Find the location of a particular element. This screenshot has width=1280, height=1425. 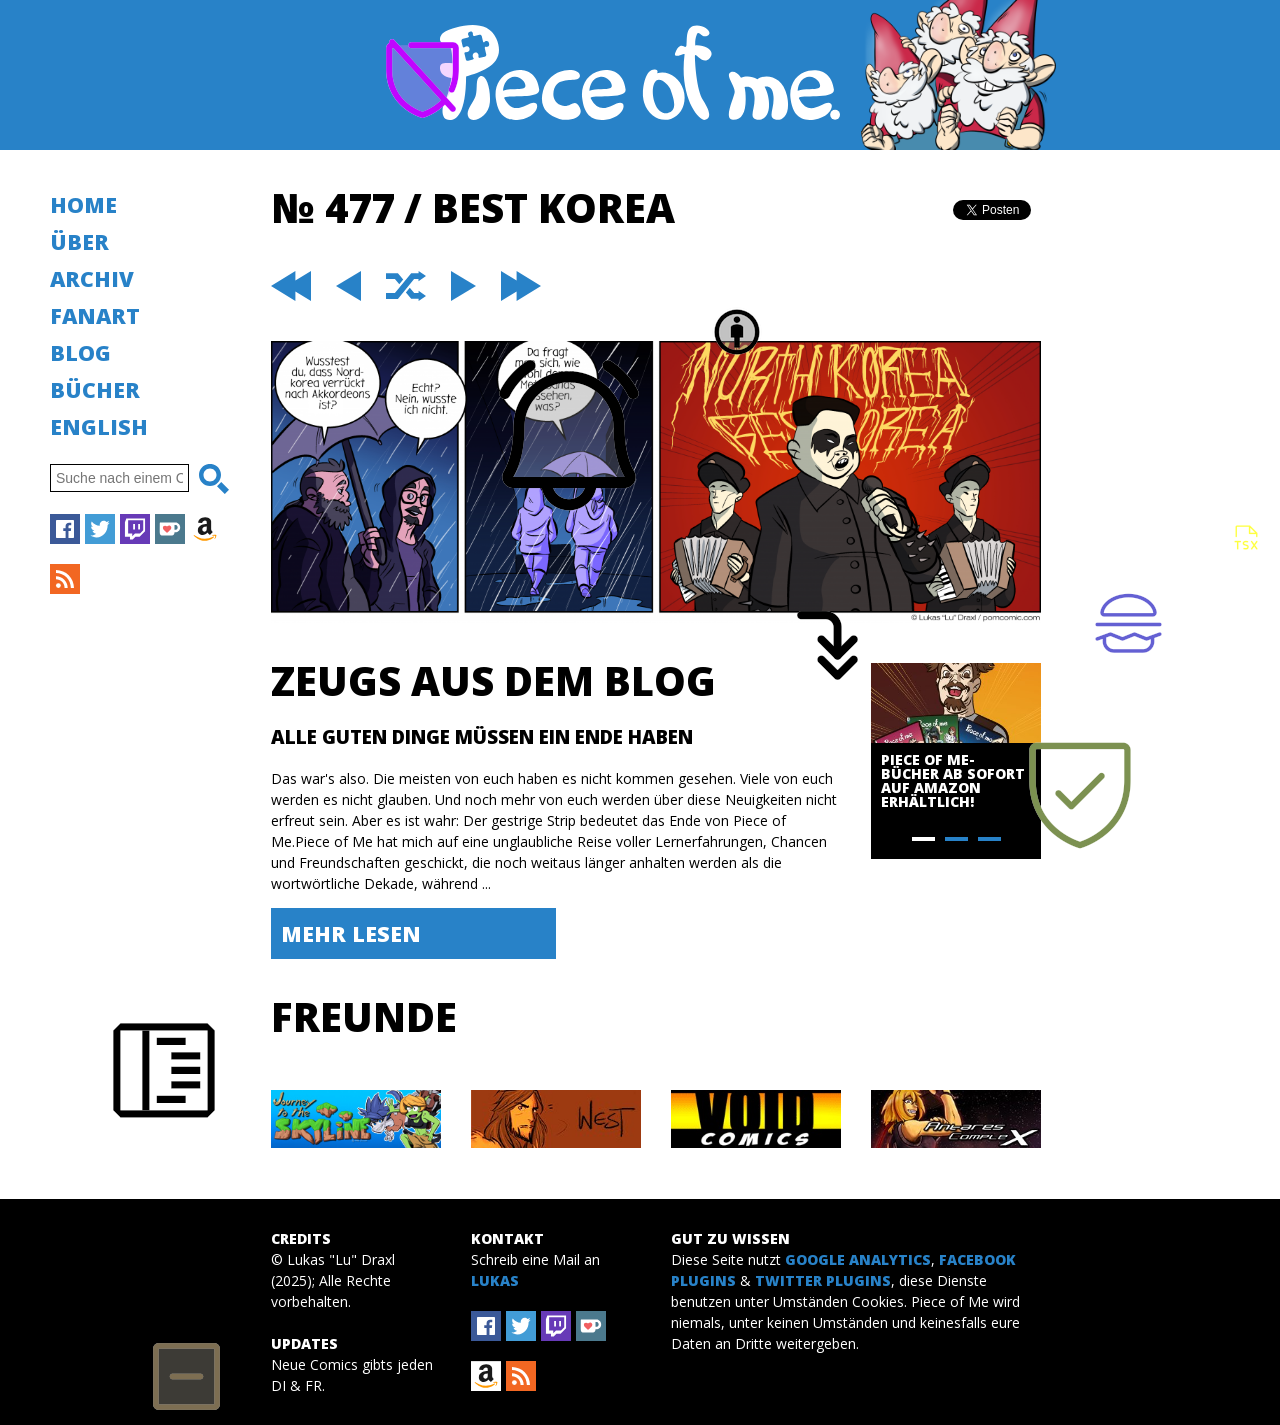

view attribution or credits information is located at coordinates (737, 332).